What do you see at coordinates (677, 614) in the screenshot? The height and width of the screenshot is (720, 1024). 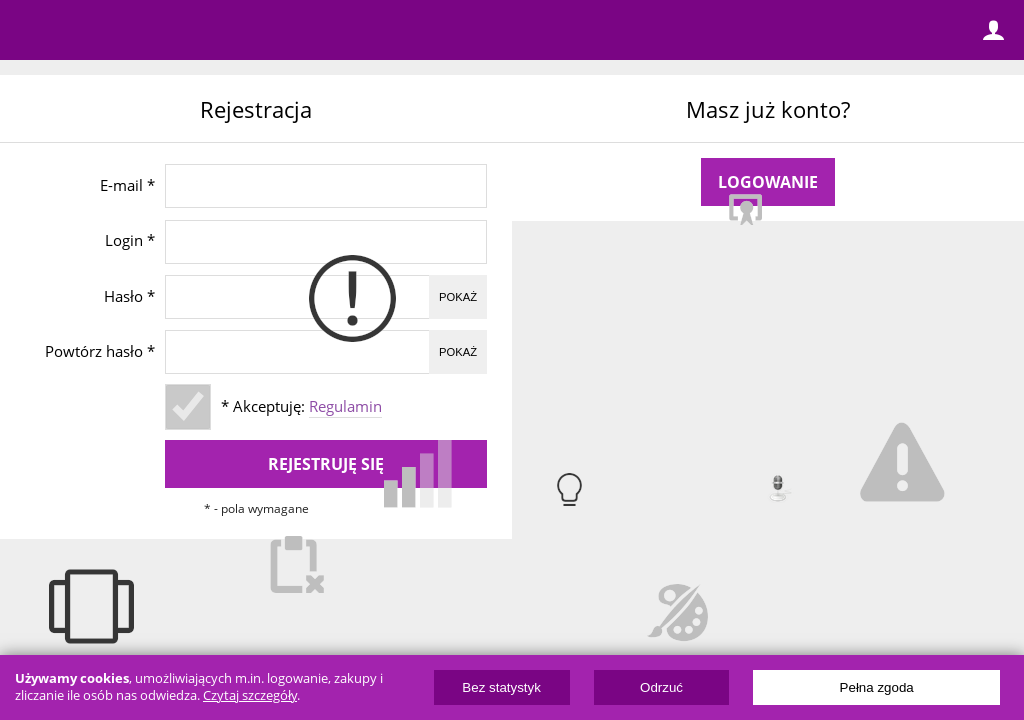 I see `open graphics or drawing applications` at bounding box center [677, 614].